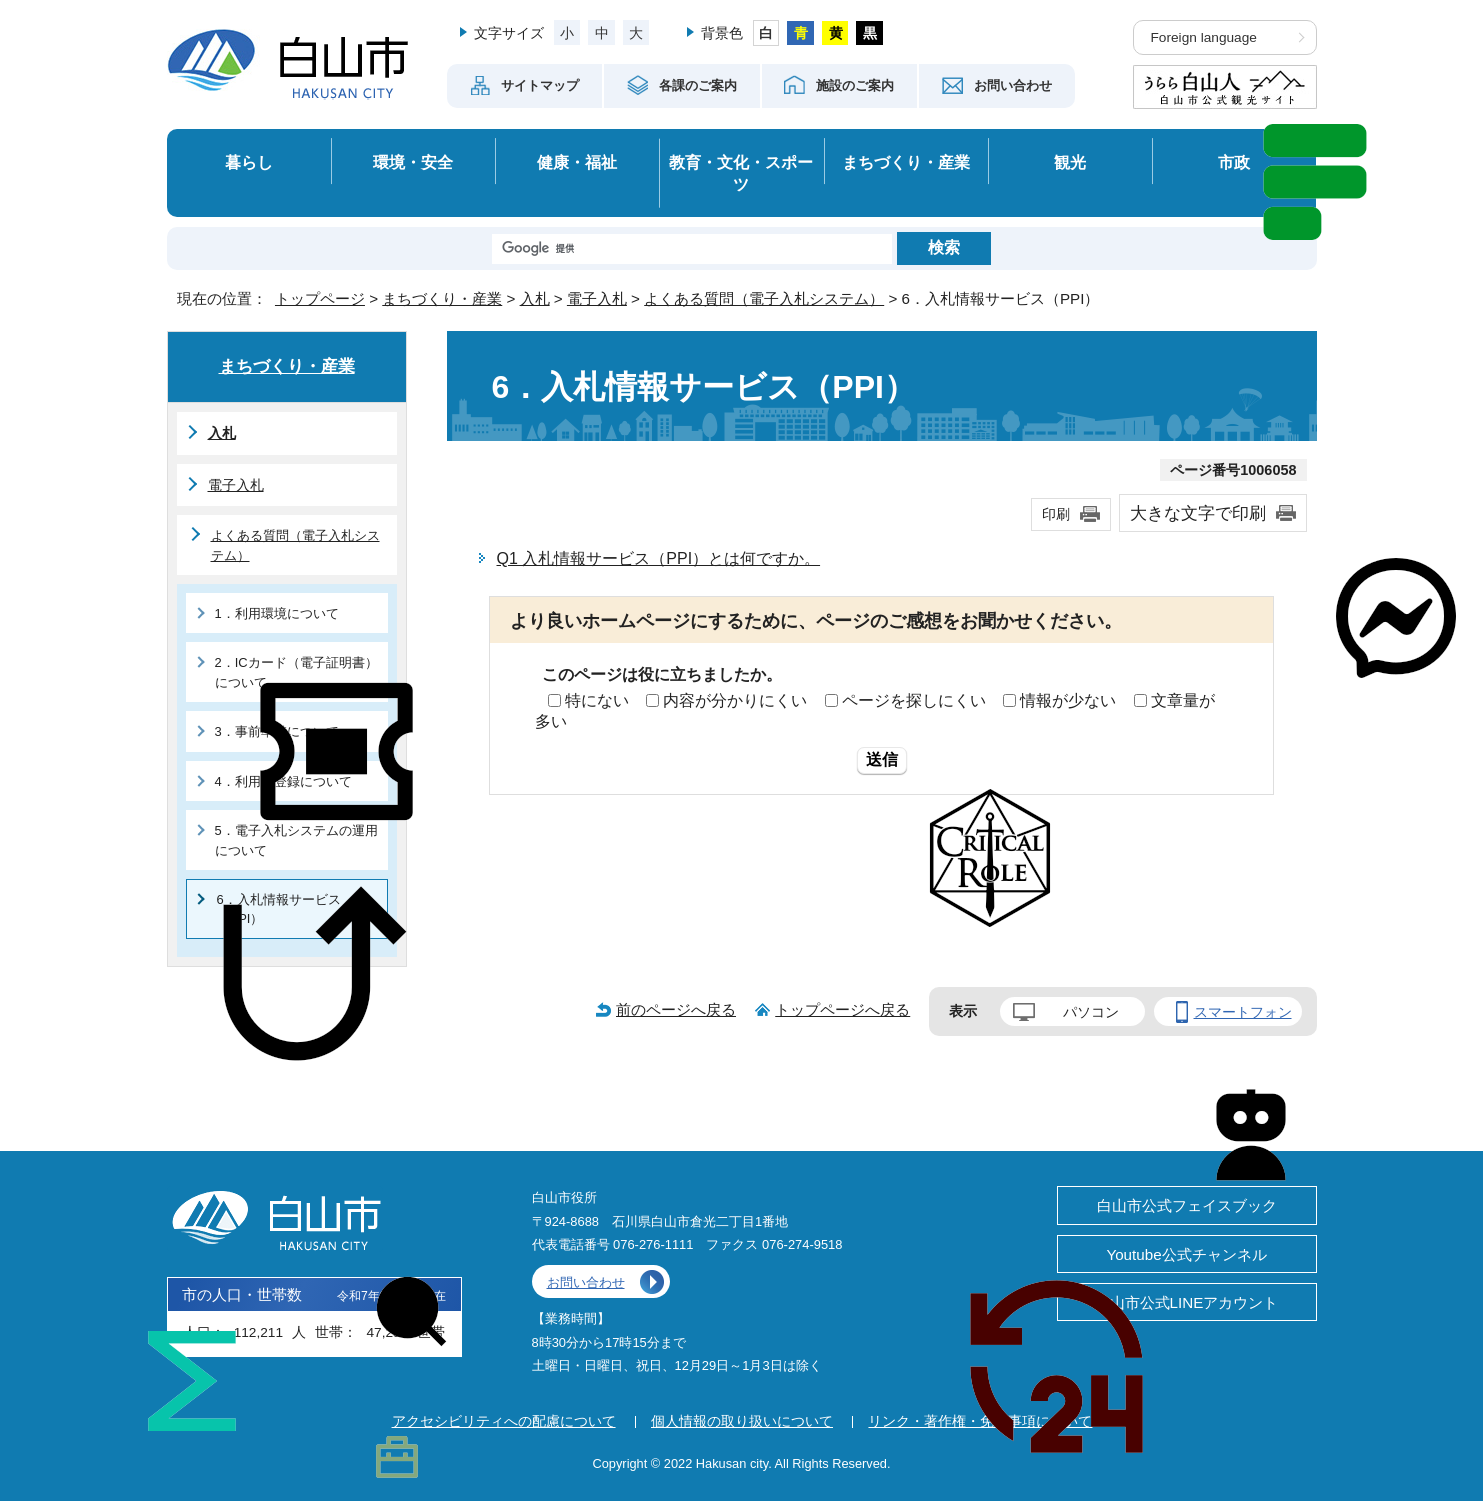  What do you see at coordinates (192, 1381) in the screenshot?
I see `insert a mathematical sum or formula` at bounding box center [192, 1381].